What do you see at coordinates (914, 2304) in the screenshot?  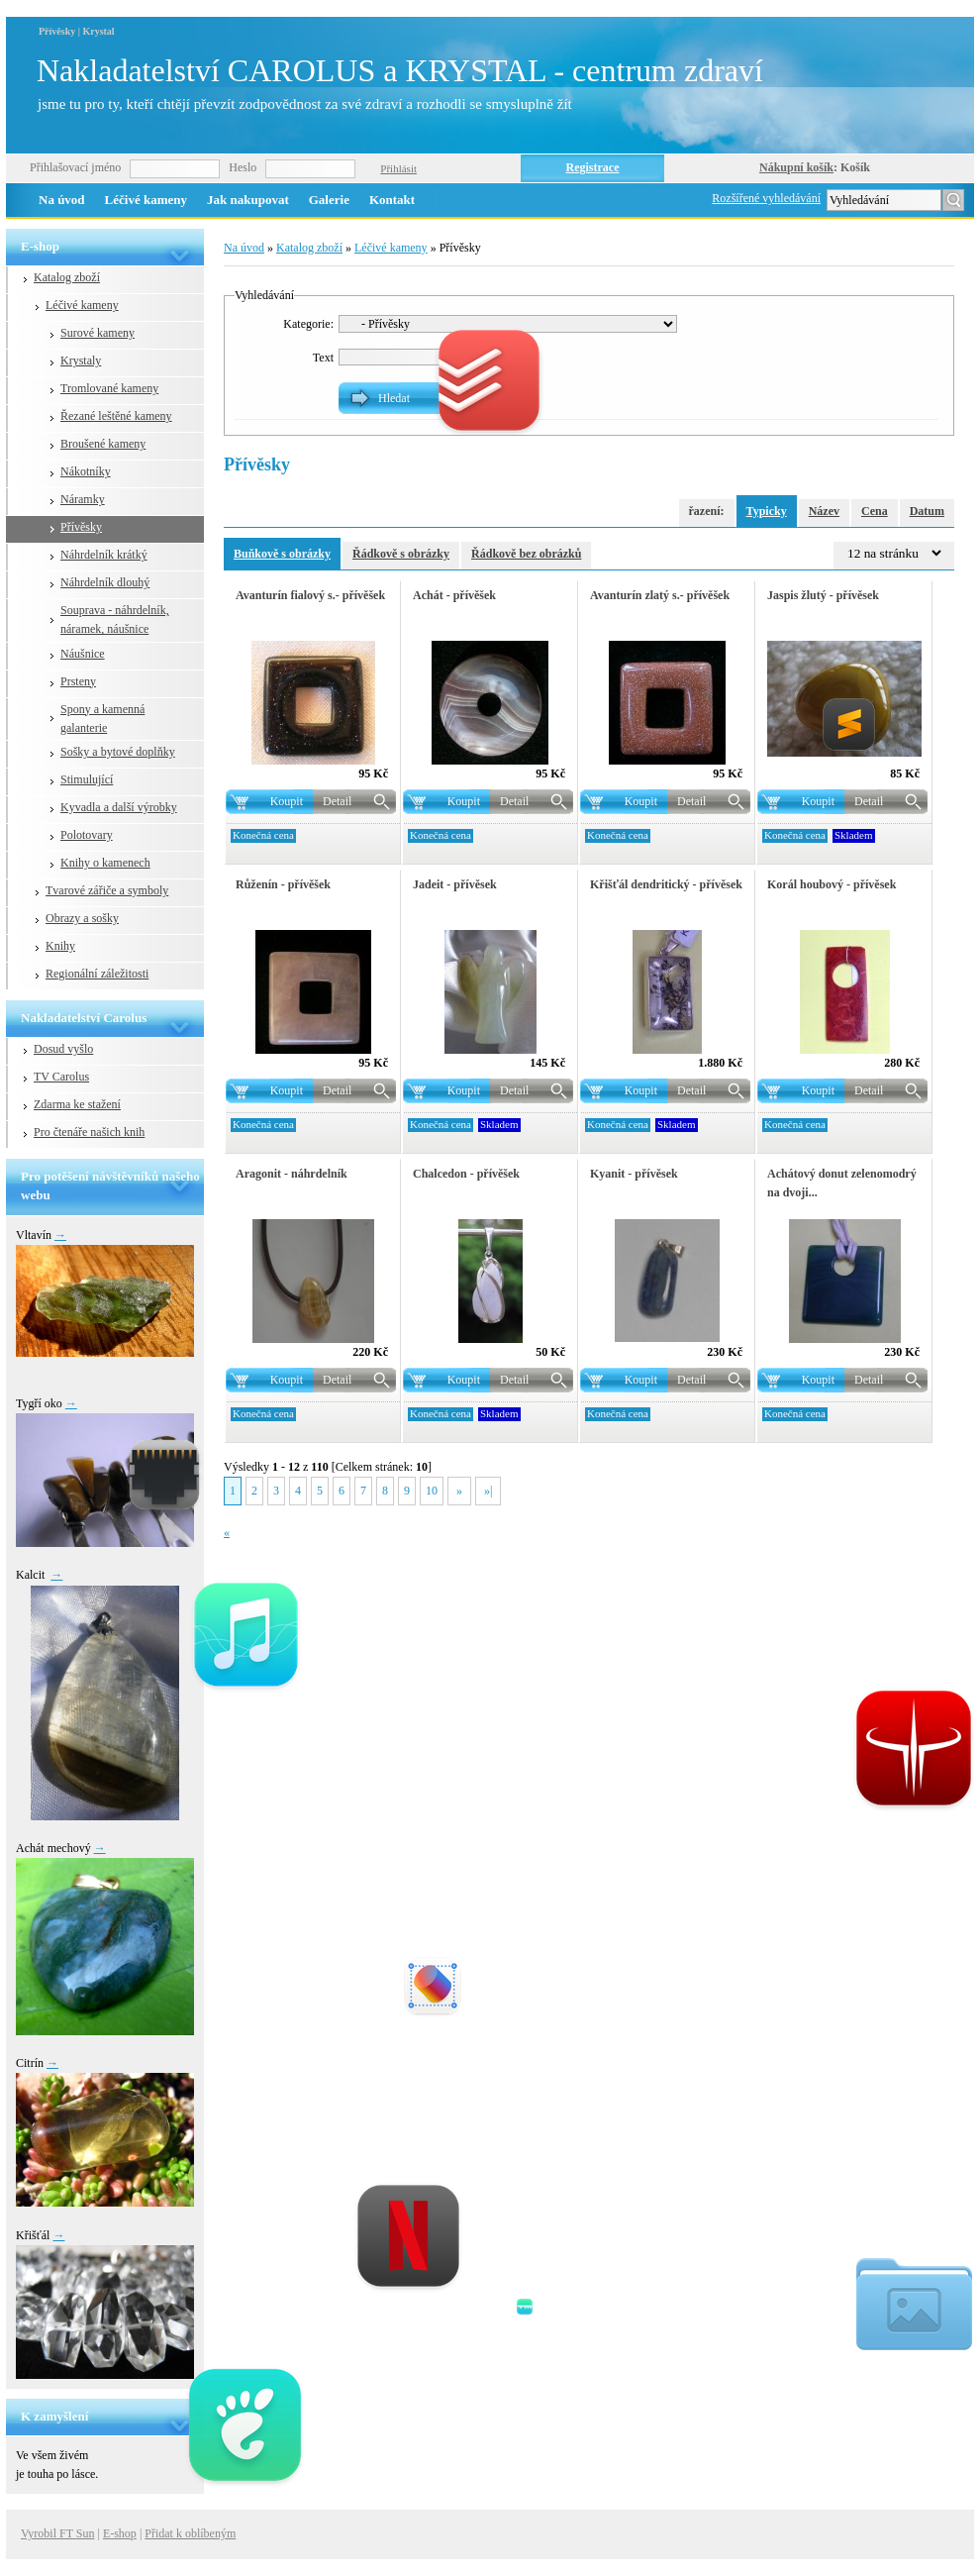 I see `open your images folder` at bounding box center [914, 2304].